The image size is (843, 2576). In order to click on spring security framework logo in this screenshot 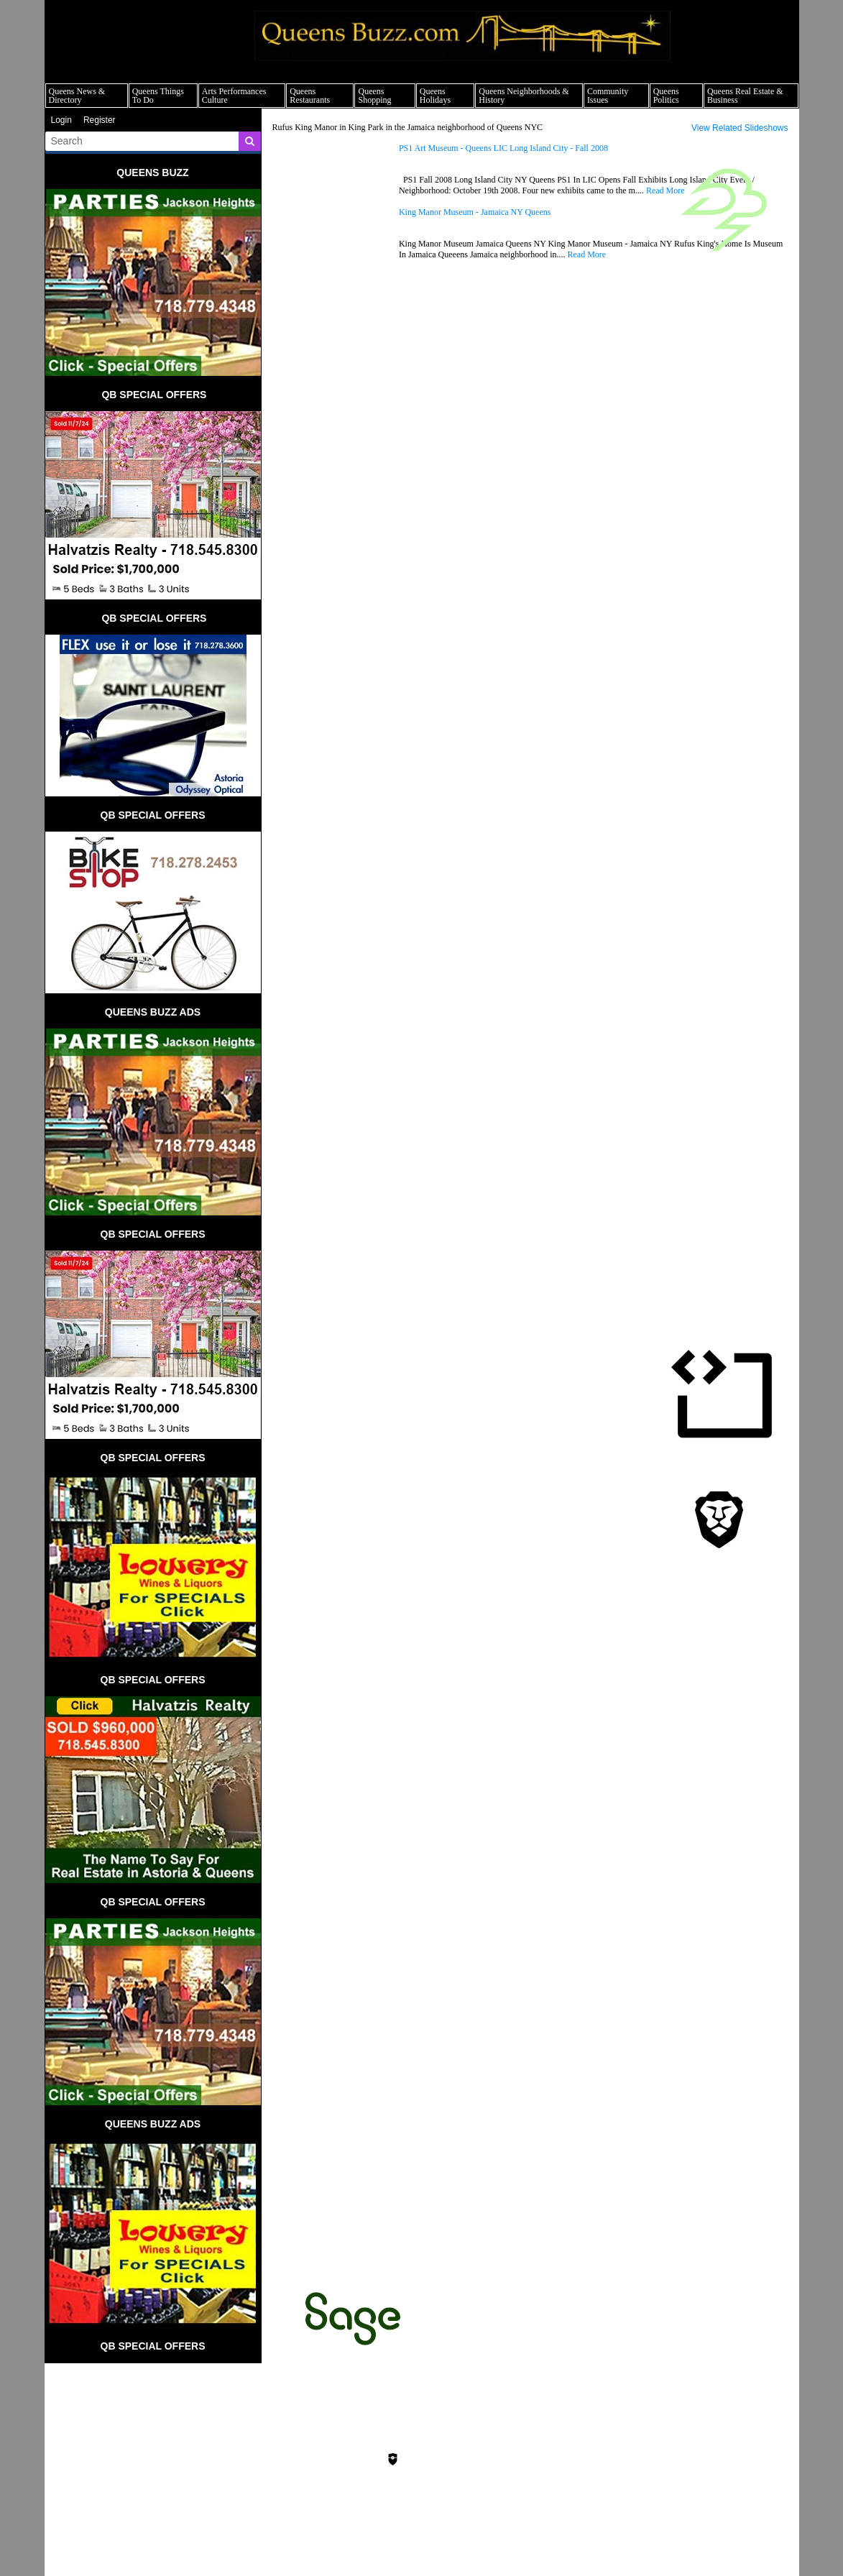, I will do `click(392, 2459)`.